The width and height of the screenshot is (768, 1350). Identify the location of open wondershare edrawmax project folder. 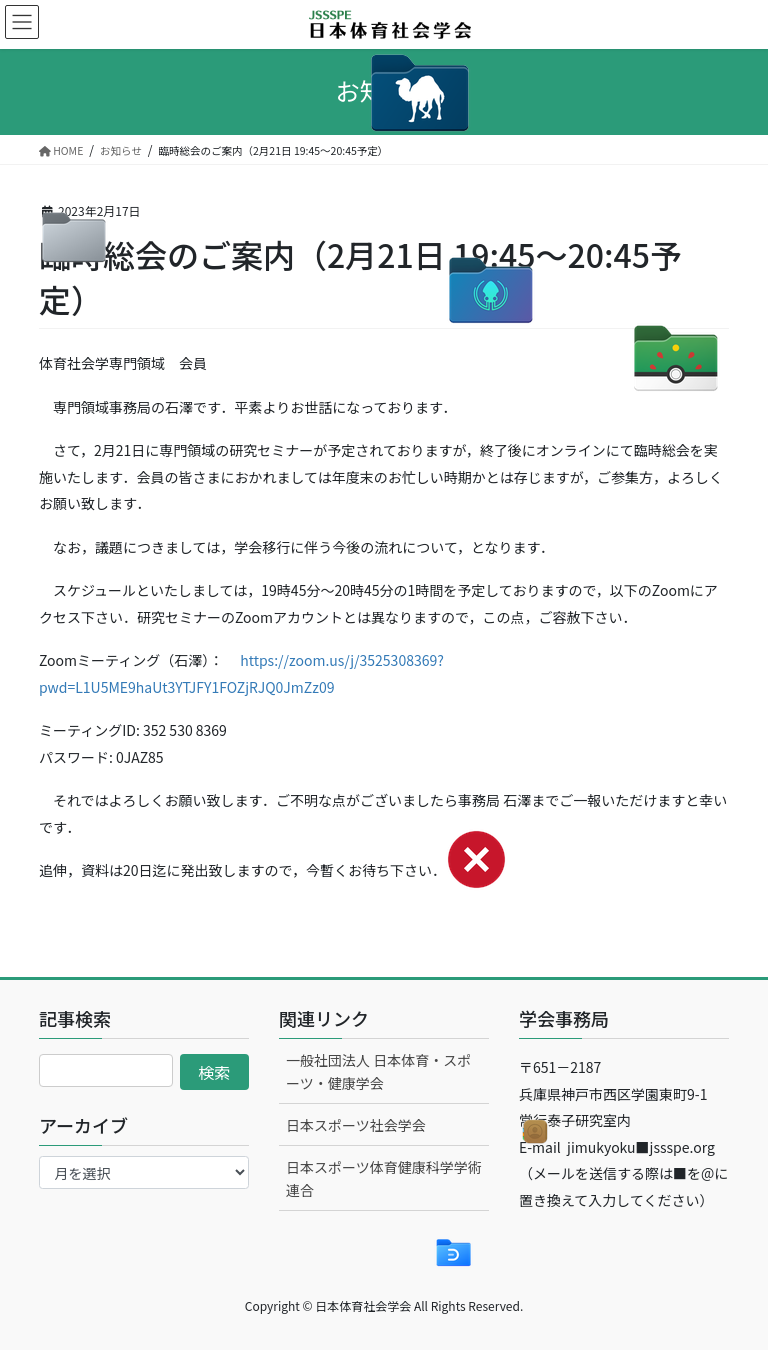
(453, 1253).